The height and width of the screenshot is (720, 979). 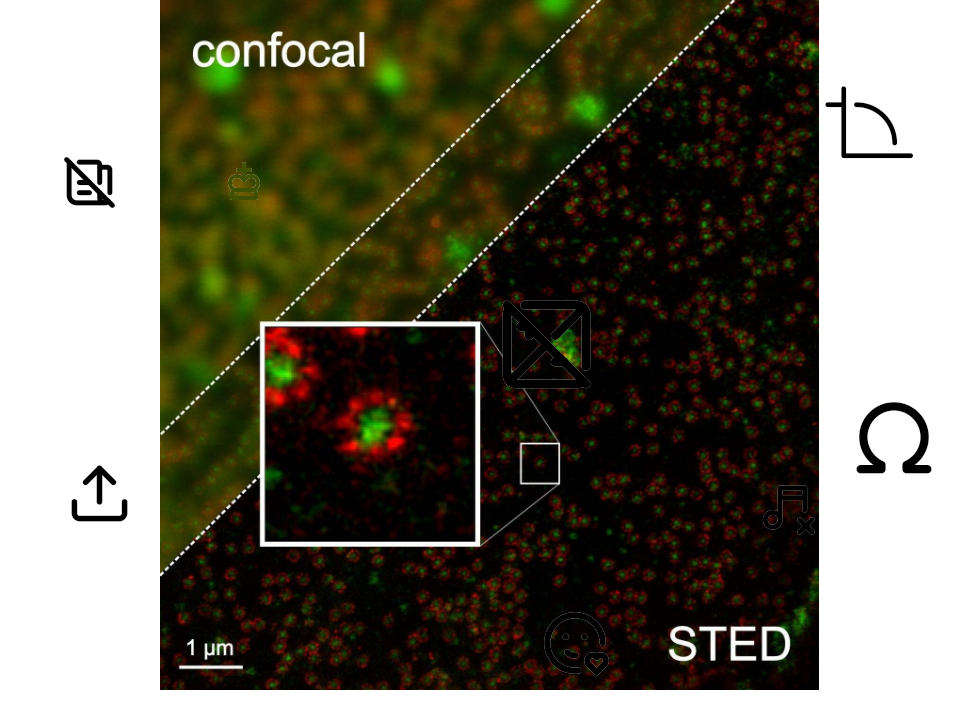 What do you see at coordinates (89, 182) in the screenshot?
I see `disable news feed notifications` at bounding box center [89, 182].